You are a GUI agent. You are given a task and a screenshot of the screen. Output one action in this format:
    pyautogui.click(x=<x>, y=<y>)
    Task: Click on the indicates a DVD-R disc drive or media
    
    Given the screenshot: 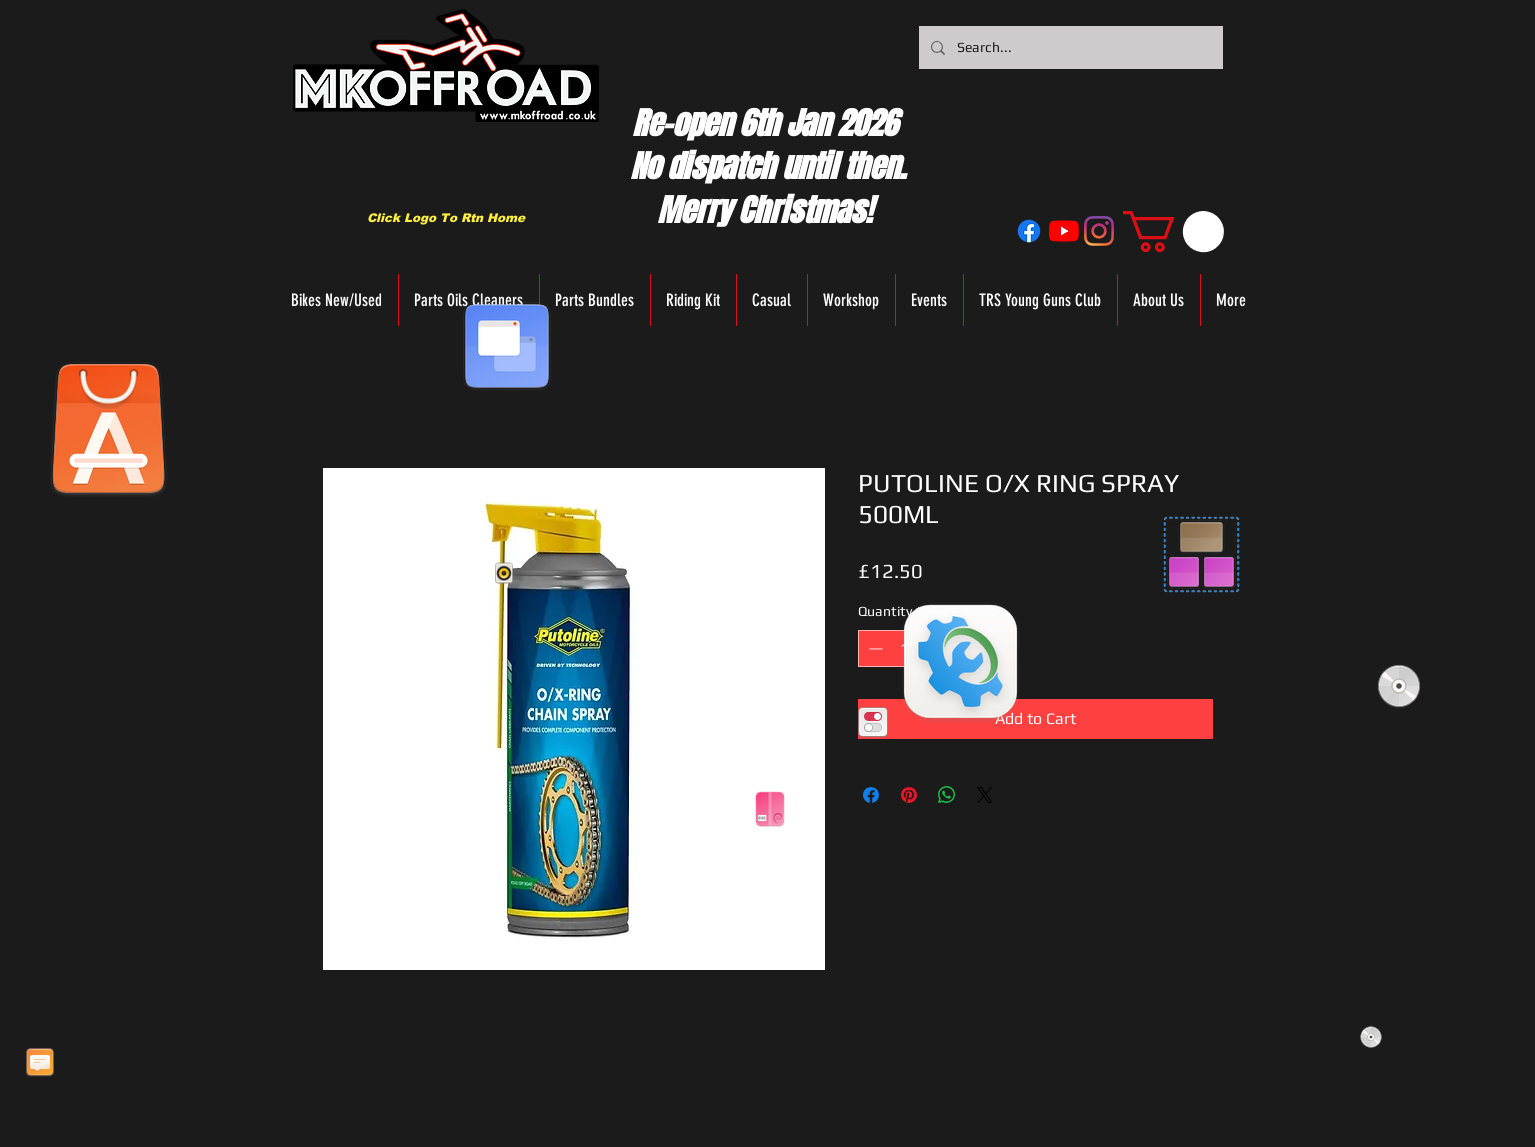 What is the action you would take?
    pyautogui.click(x=1399, y=686)
    